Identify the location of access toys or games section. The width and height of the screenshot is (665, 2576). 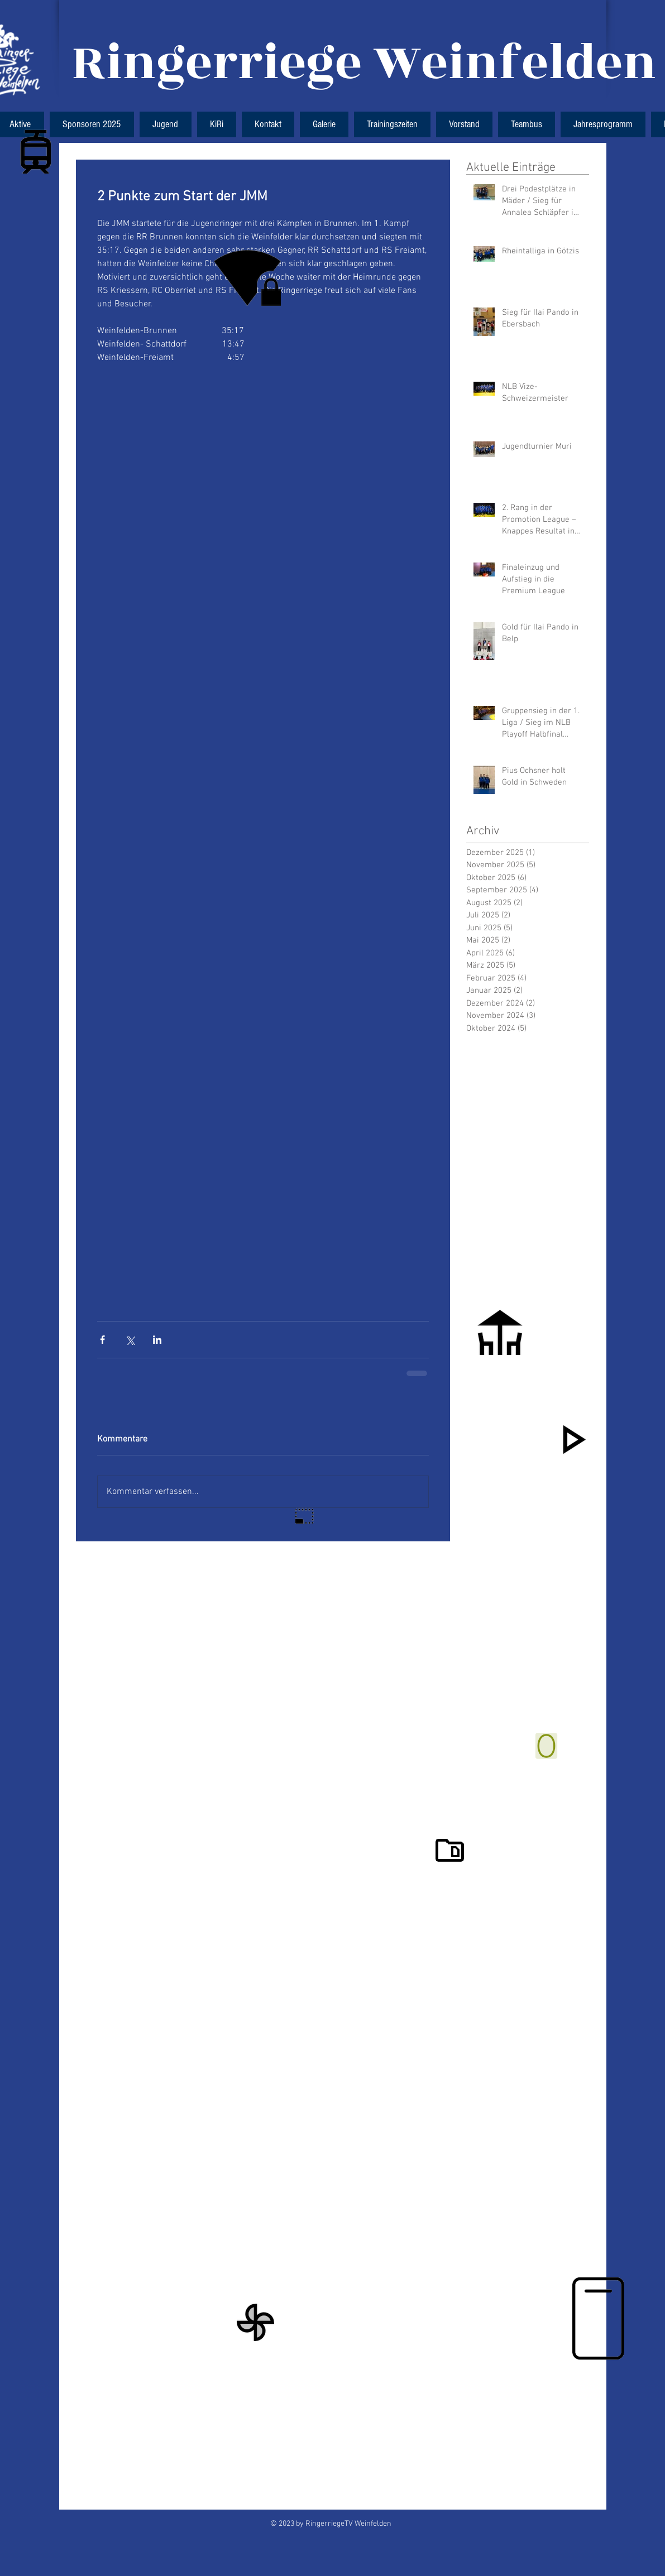
(255, 2322).